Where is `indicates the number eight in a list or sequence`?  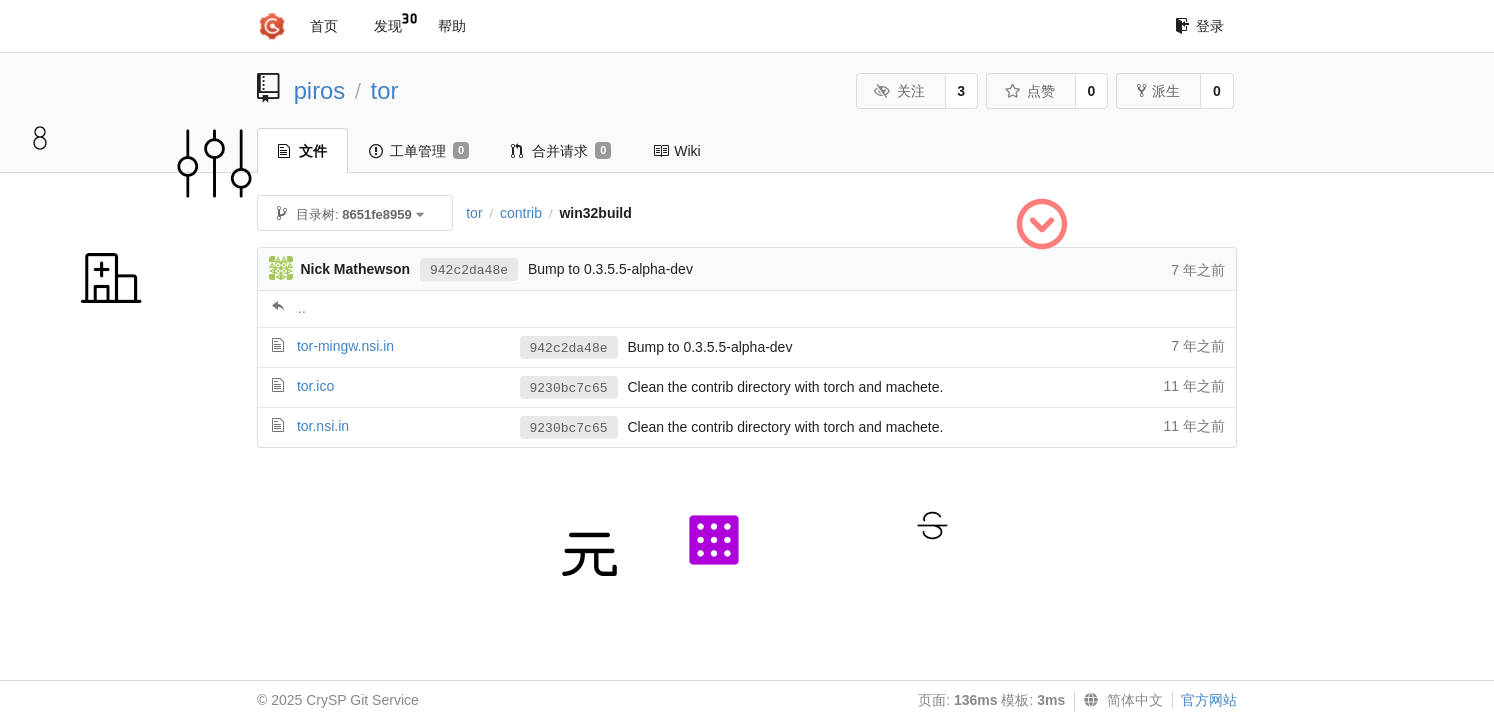 indicates the number eight in a list or sequence is located at coordinates (40, 138).